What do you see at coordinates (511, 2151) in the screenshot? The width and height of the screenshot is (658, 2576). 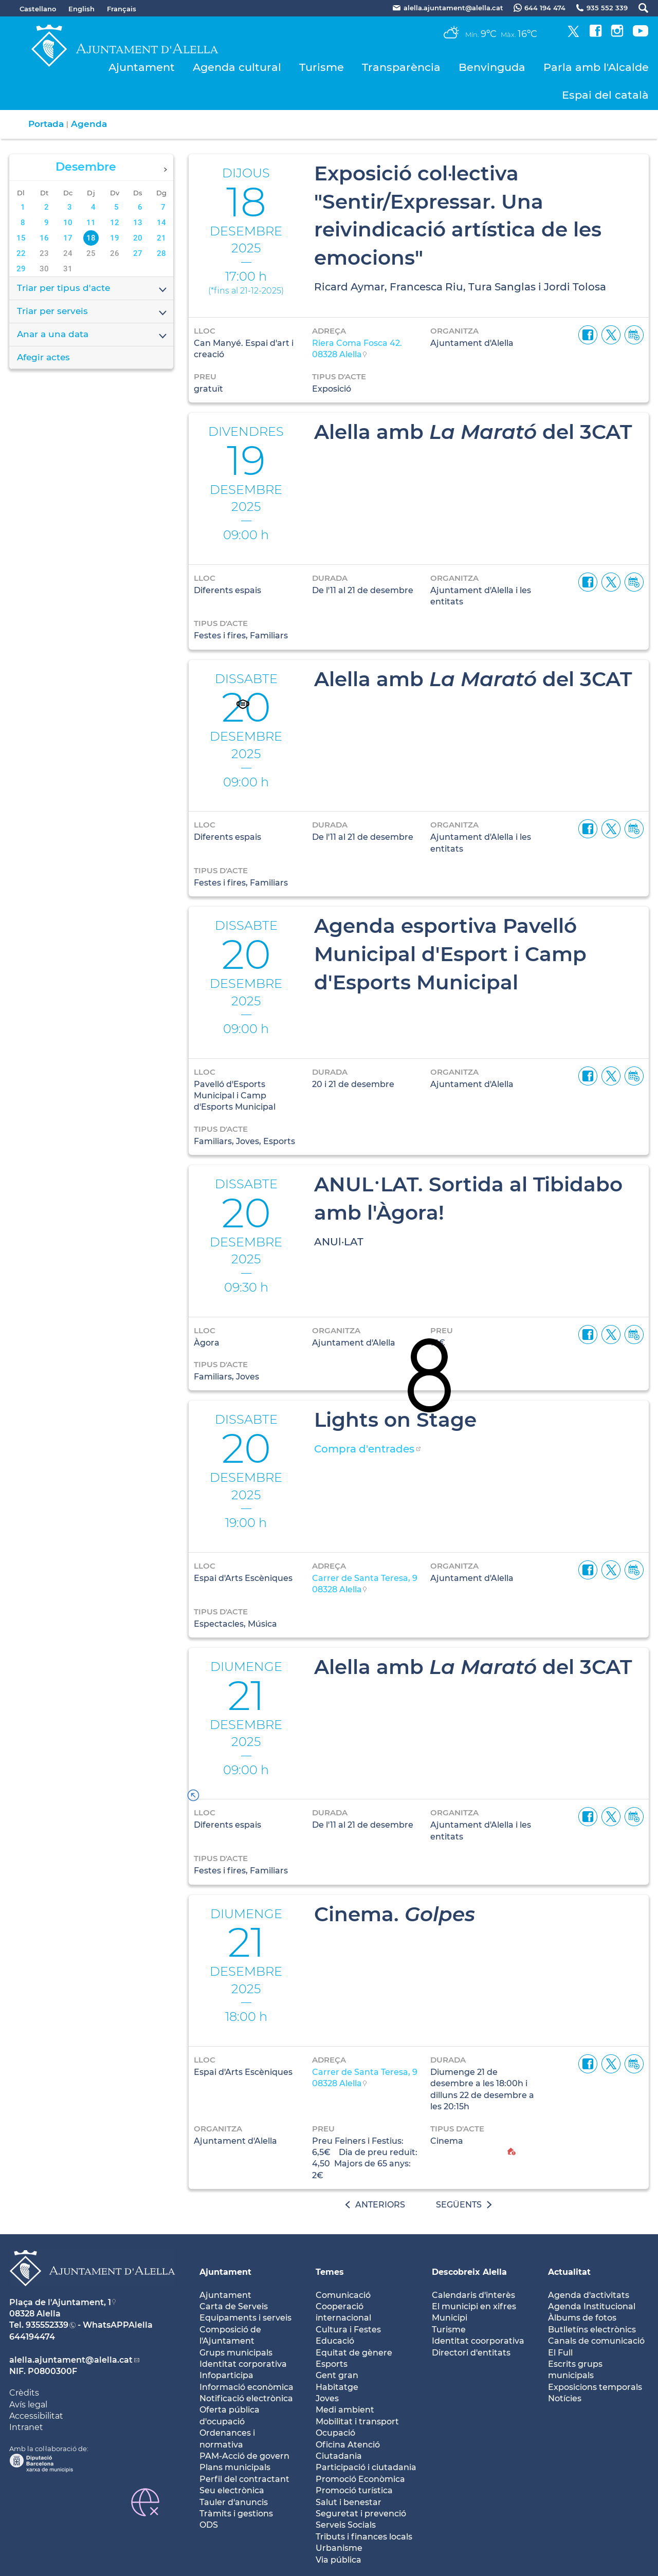 I see `home alert or warning notification` at bounding box center [511, 2151].